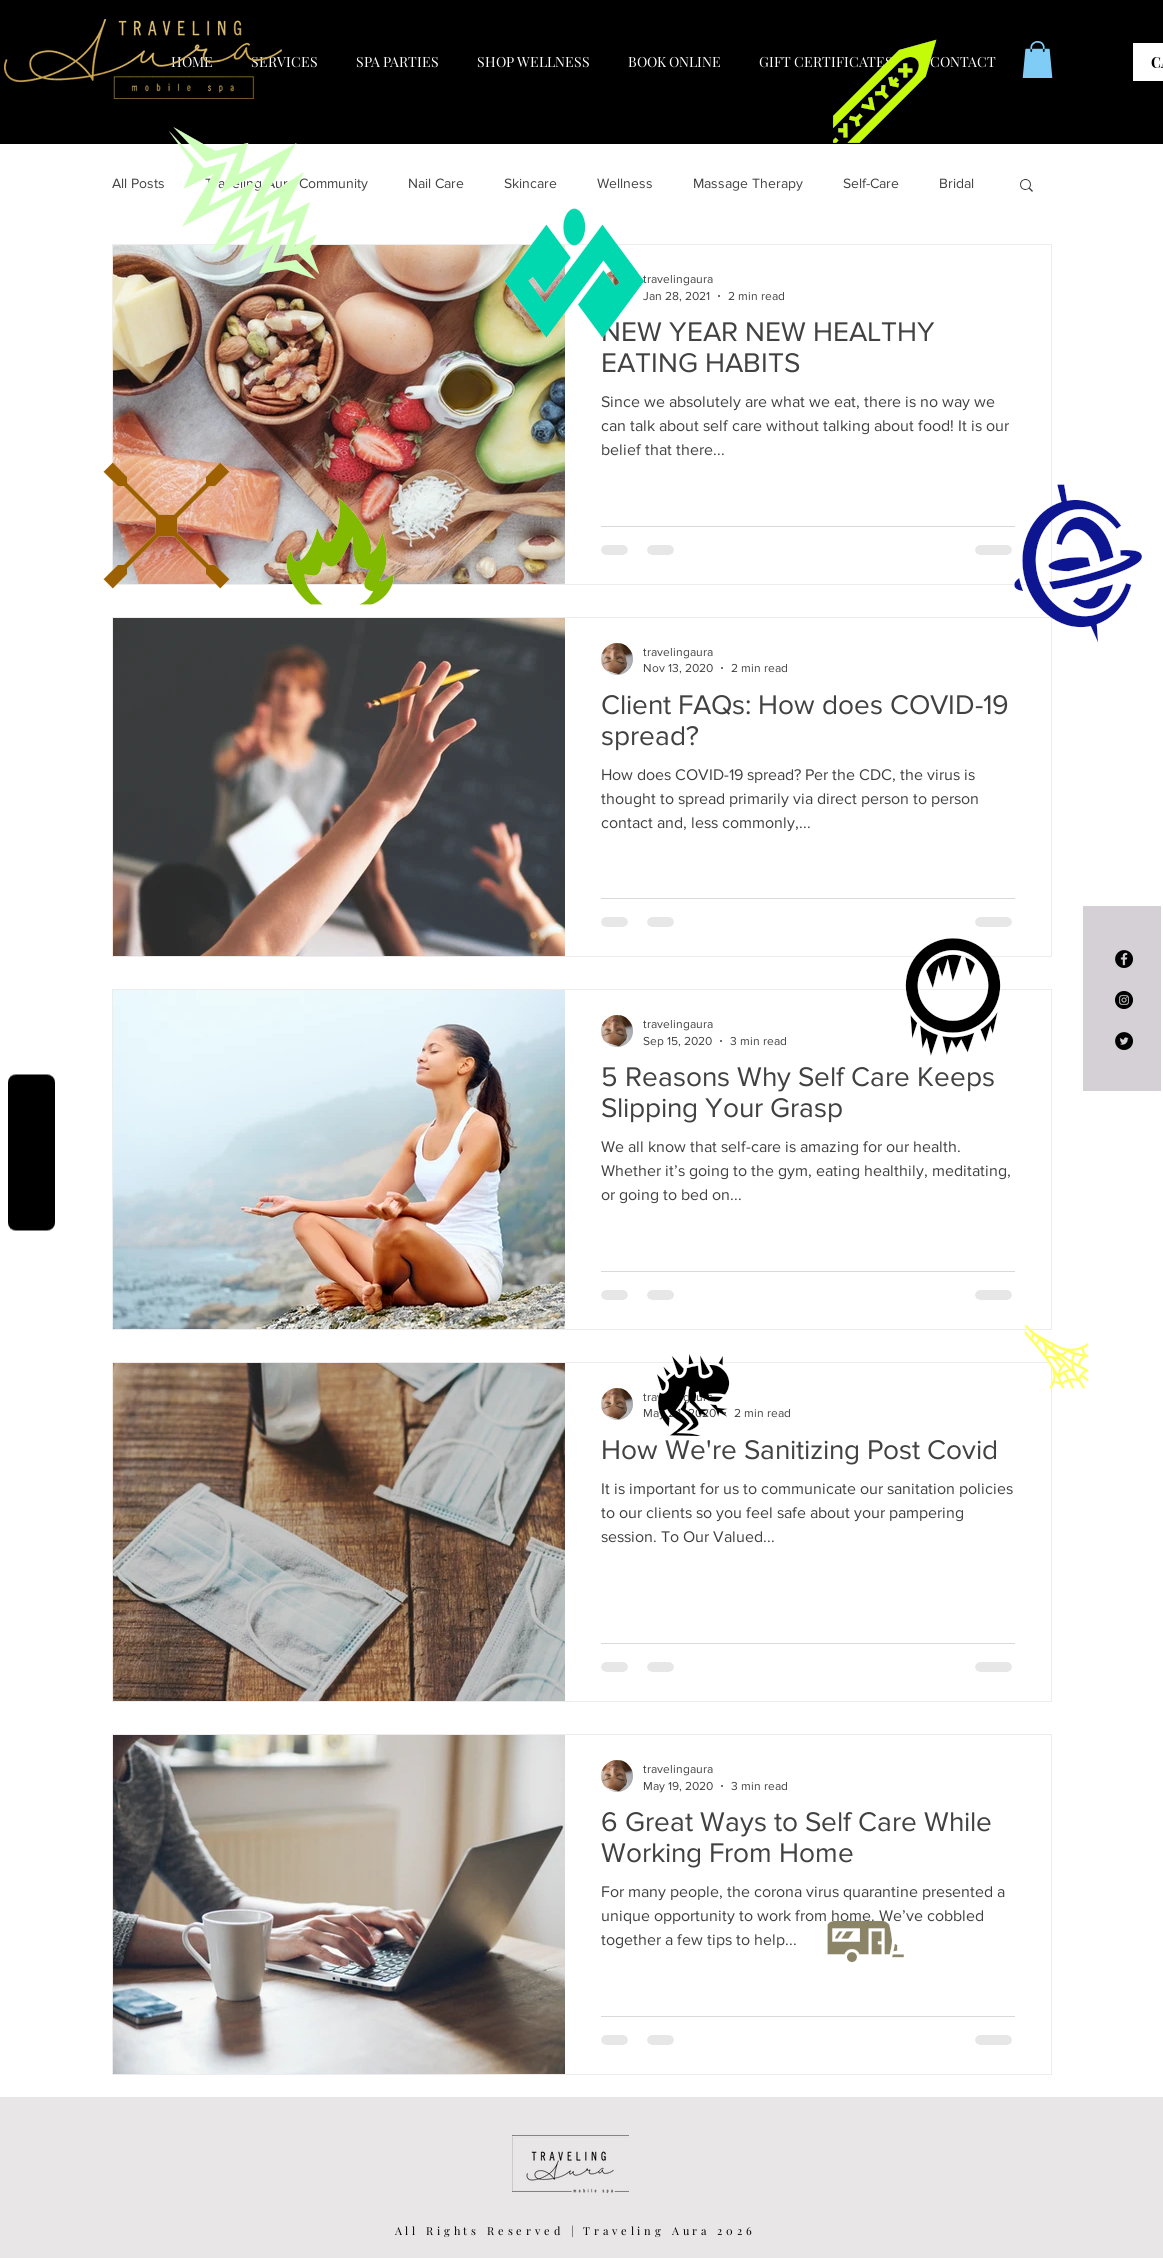 Image resolution: width=1163 pixels, height=2258 pixels. Describe the element at coordinates (884, 91) in the screenshot. I see `equip a magical or enchanted weapon` at that location.